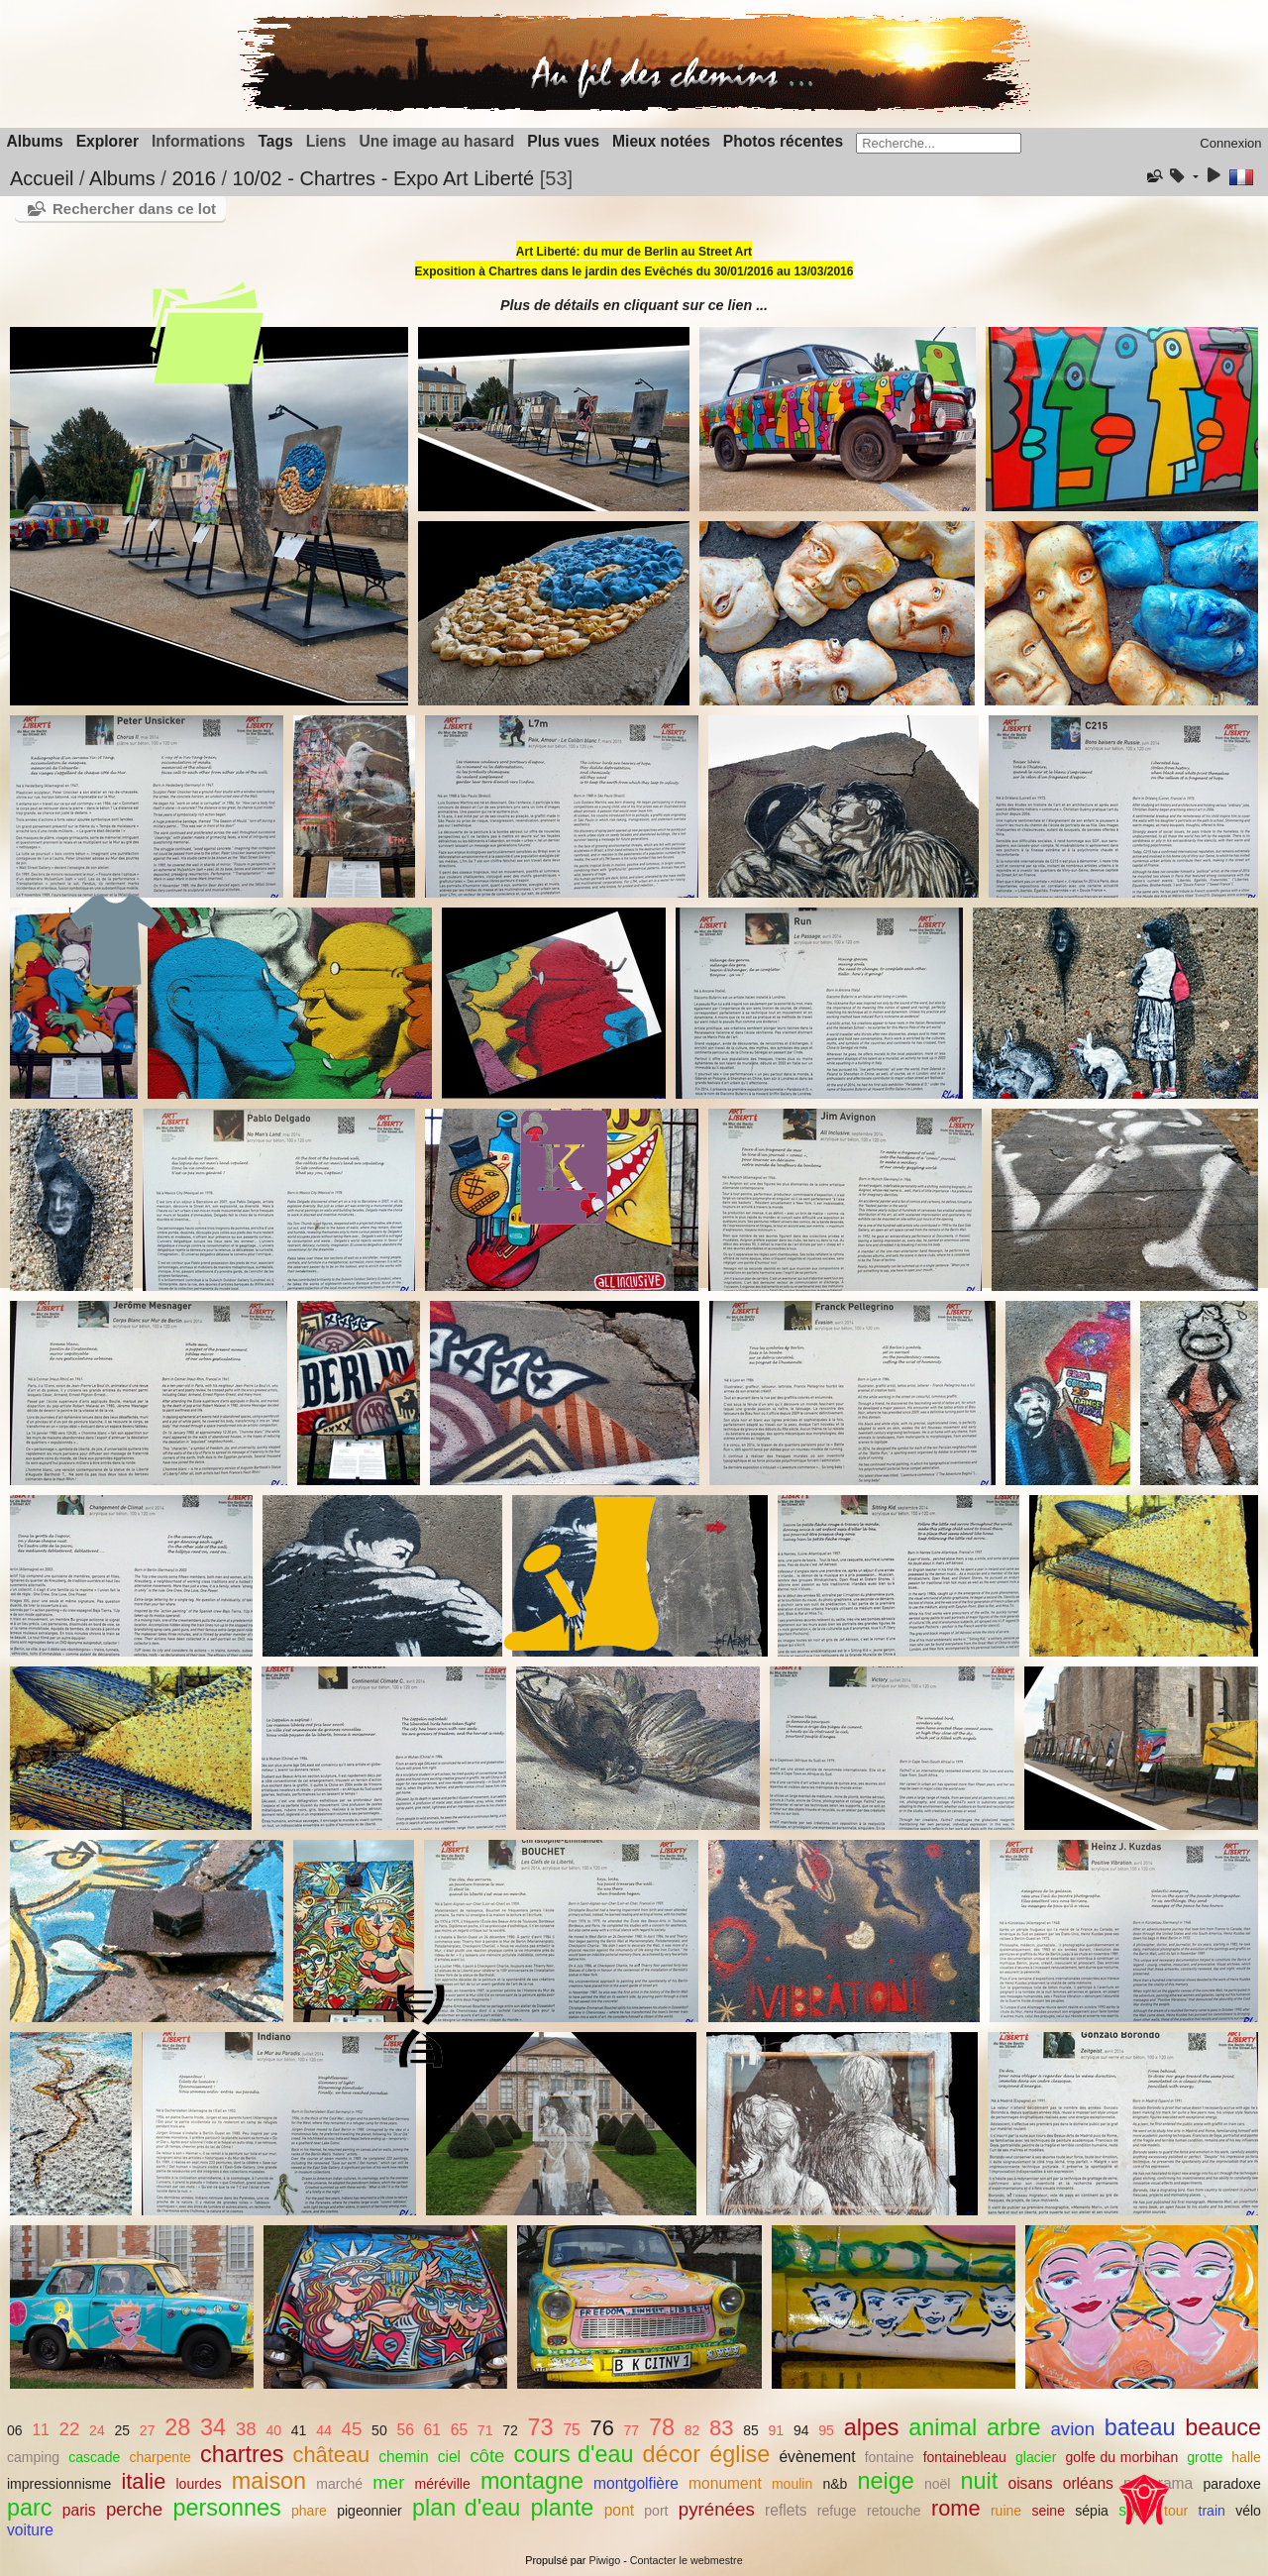 Image resolution: width=1268 pixels, height=2576 pixels. I want to click on folder containing multiple files or documents, so click(206, 334).